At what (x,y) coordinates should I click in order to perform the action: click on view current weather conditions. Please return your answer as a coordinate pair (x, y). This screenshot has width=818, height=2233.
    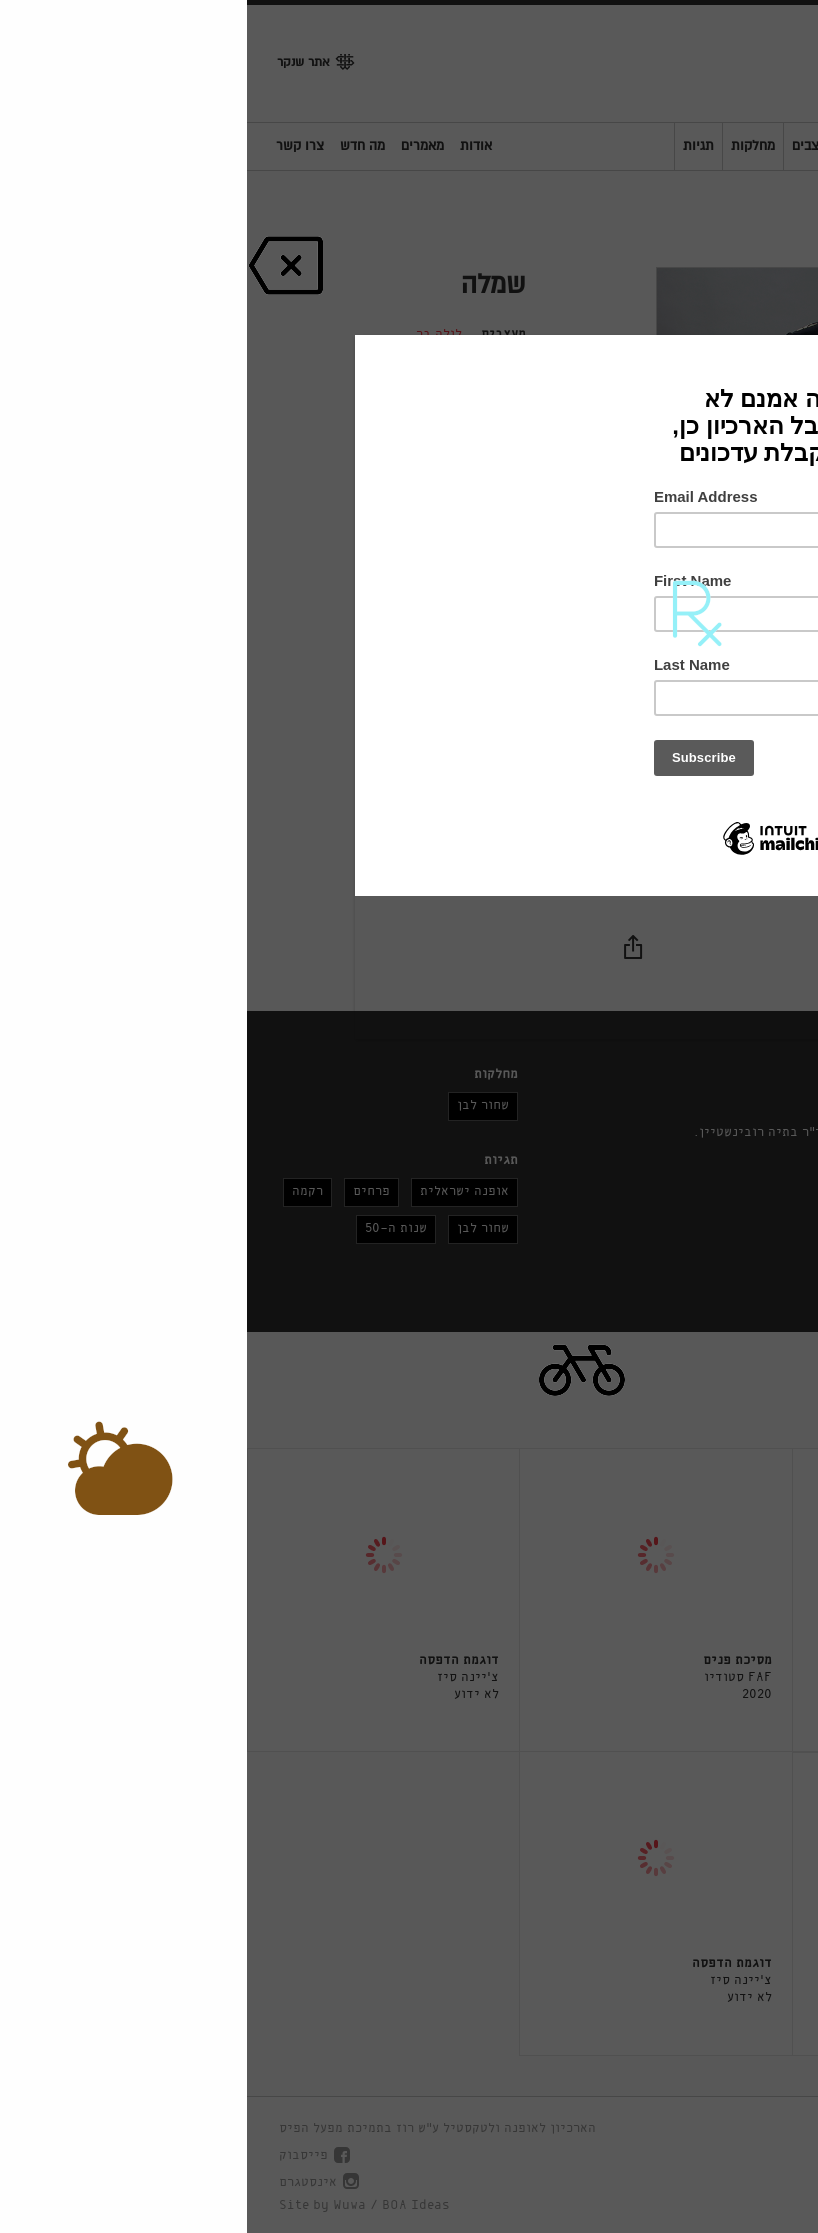
    Looking at the image, I should click on (120, 1470).